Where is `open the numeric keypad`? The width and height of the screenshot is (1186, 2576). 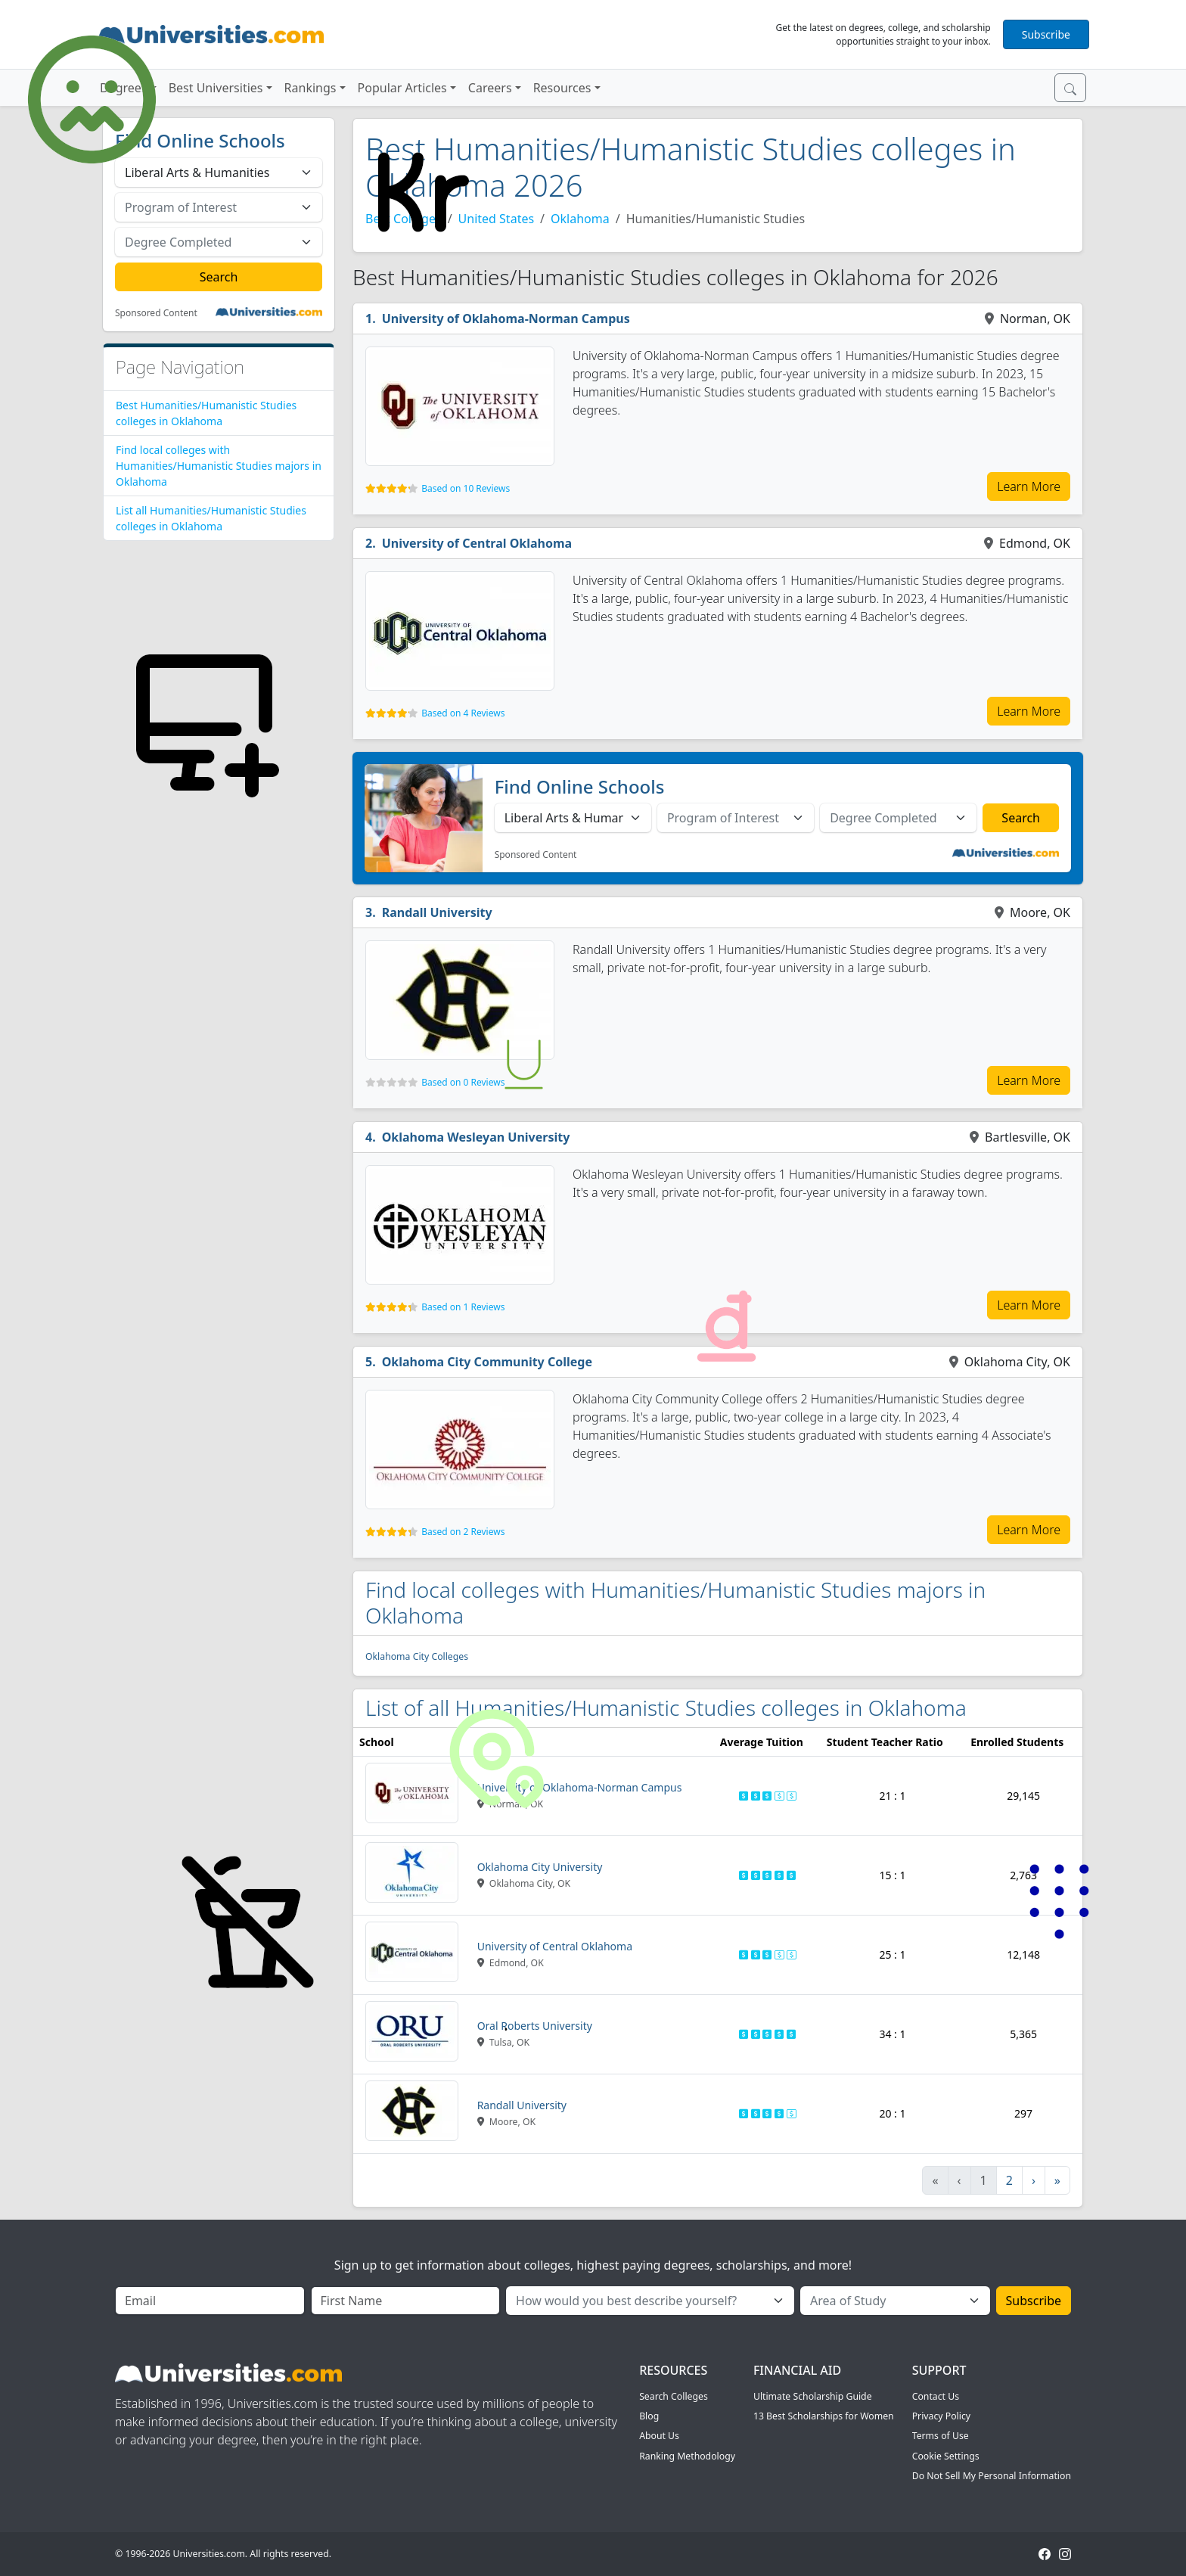
open the numeric keypad is located at coordinates (1059, 1900).